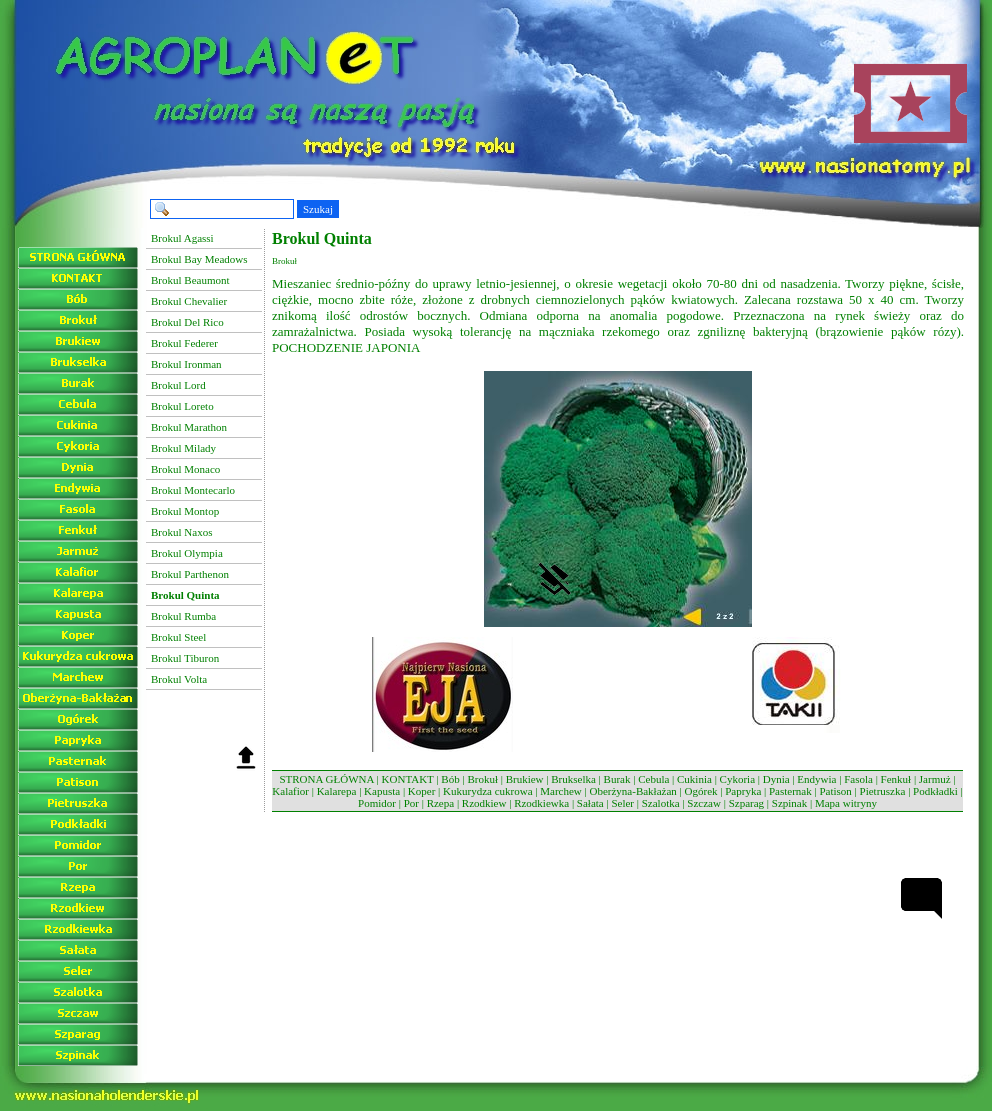 Image resolution: width=992 pixels, height=1111 pixels. Describe the element at coordinates (246, 758) in the screenshot. I see `upload a file from your device` at that location.